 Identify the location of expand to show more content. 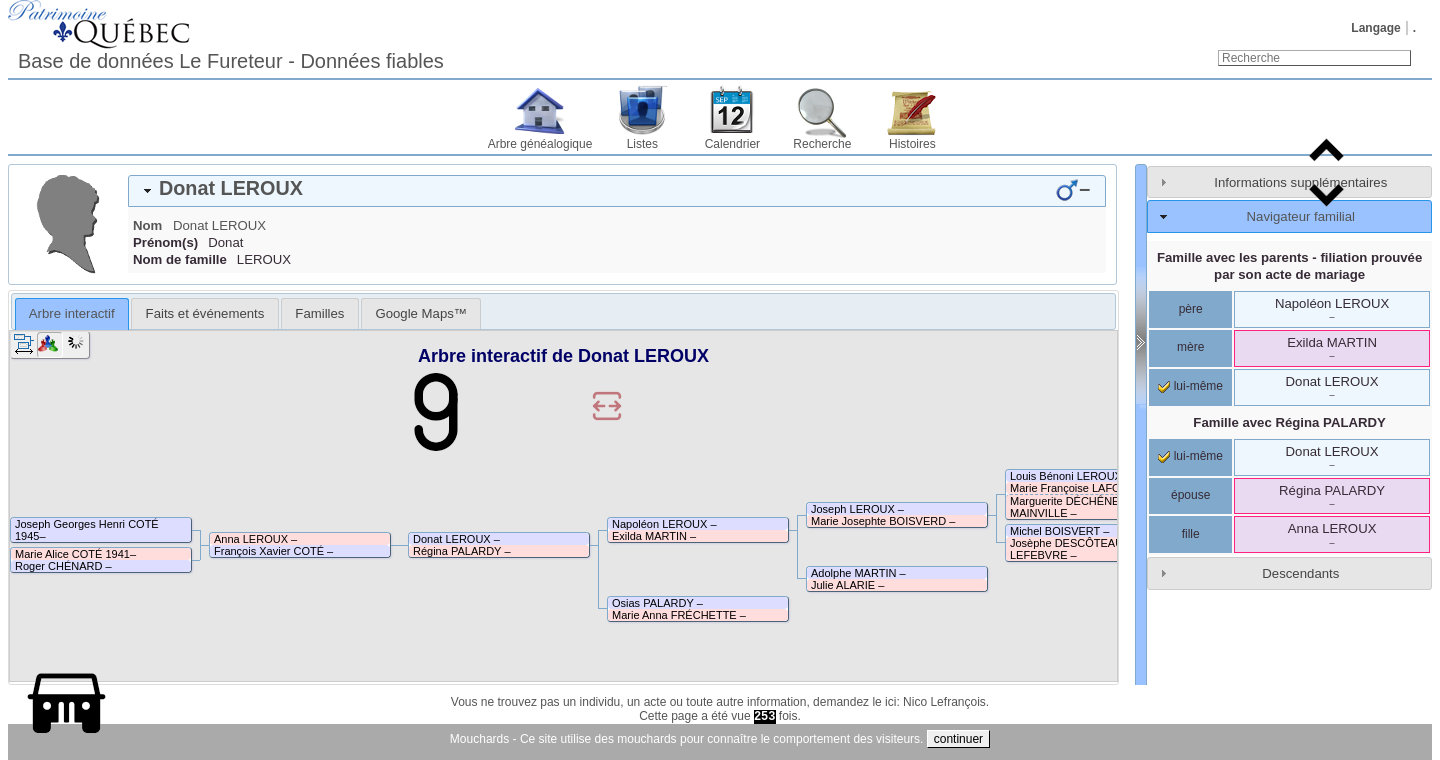
(1326, 172).